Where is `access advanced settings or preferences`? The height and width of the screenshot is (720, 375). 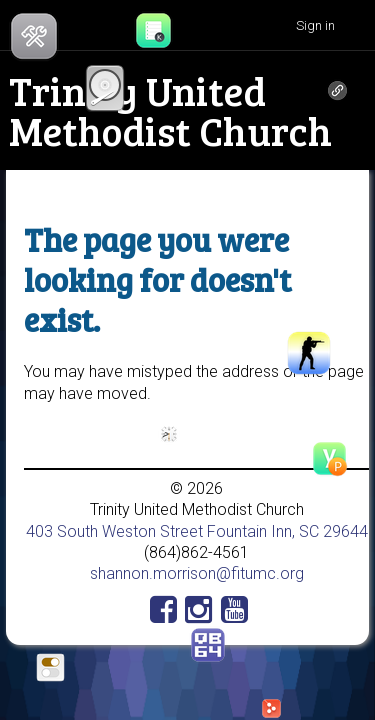
access advanced settings or preferences is located at coordinates (34, 37).